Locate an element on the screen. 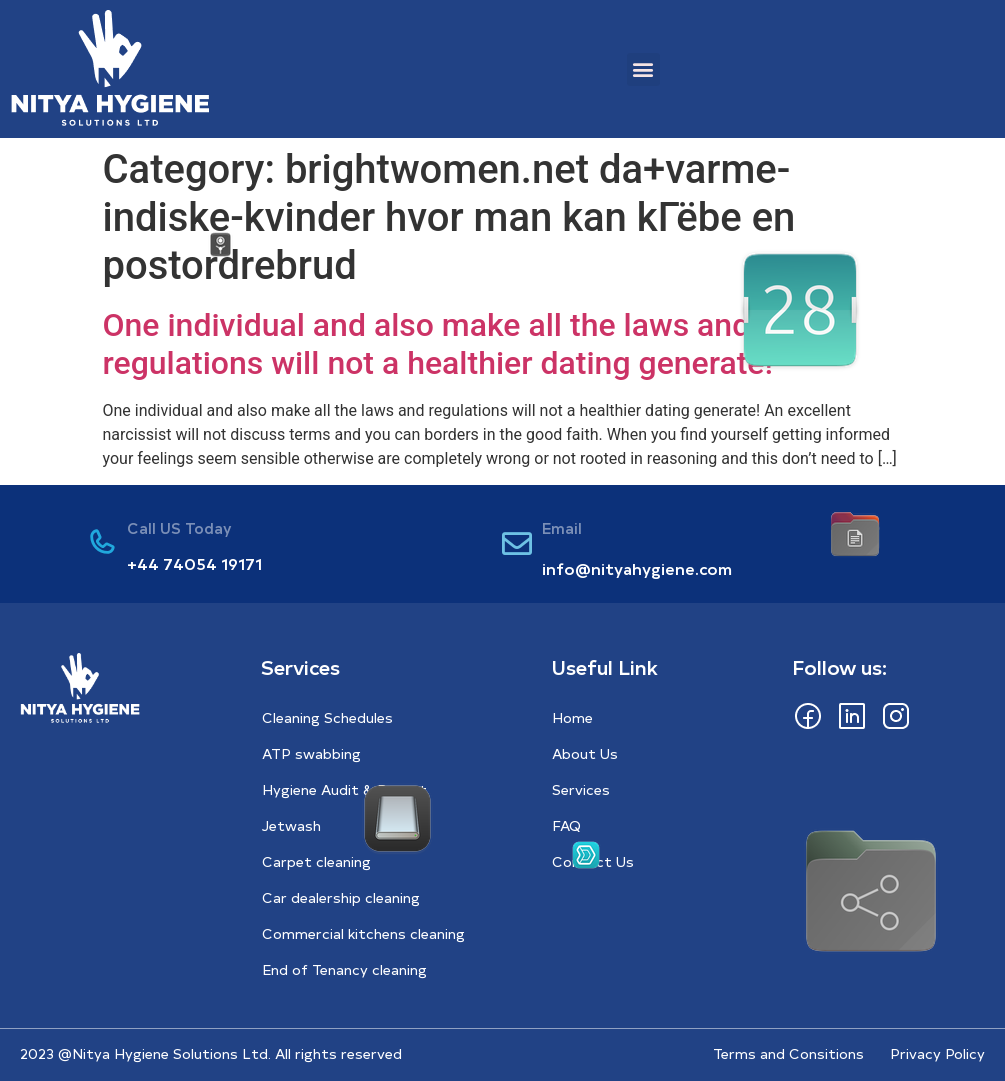 This screenshot has width=1005, height=1081. open your documents folder is located at coordinates (855, 534).